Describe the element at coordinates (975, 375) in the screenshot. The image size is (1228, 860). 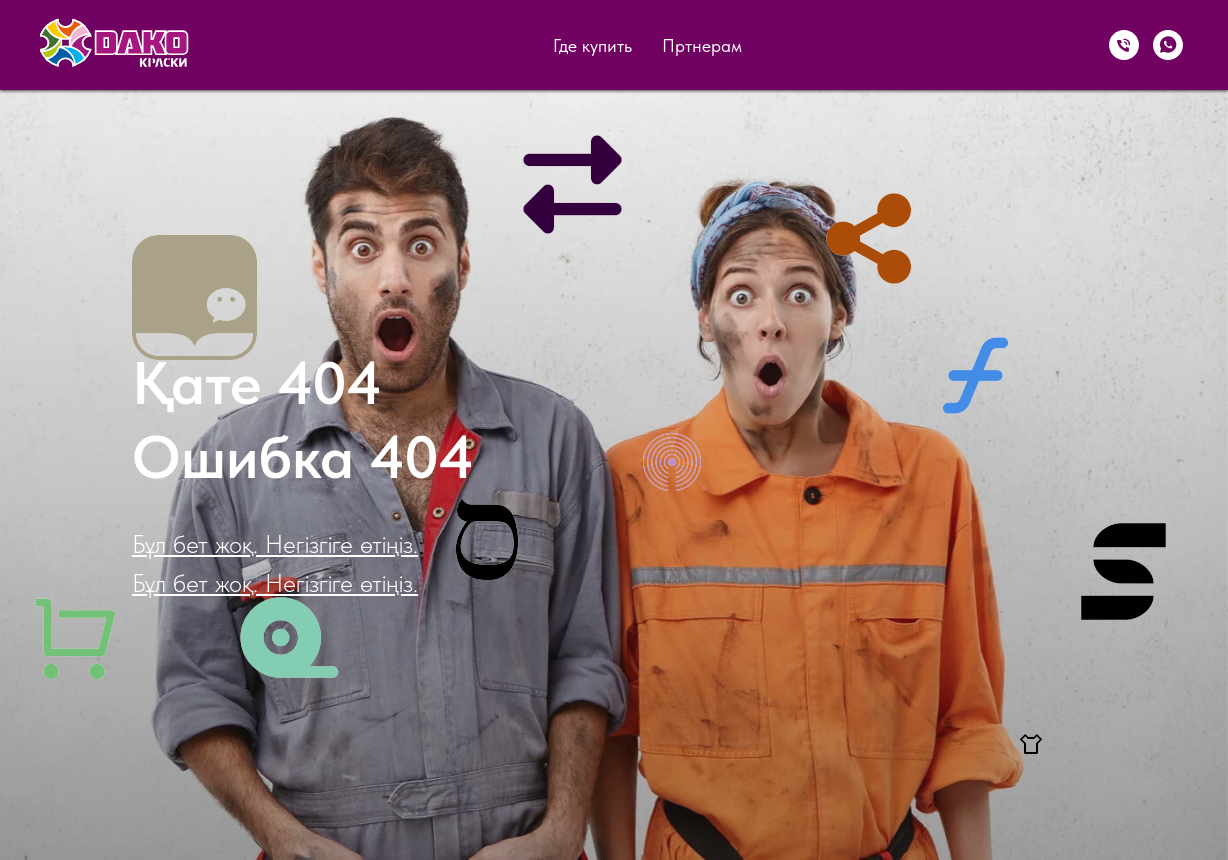
I see `indicates florin or dutch guilder currency` at that location.